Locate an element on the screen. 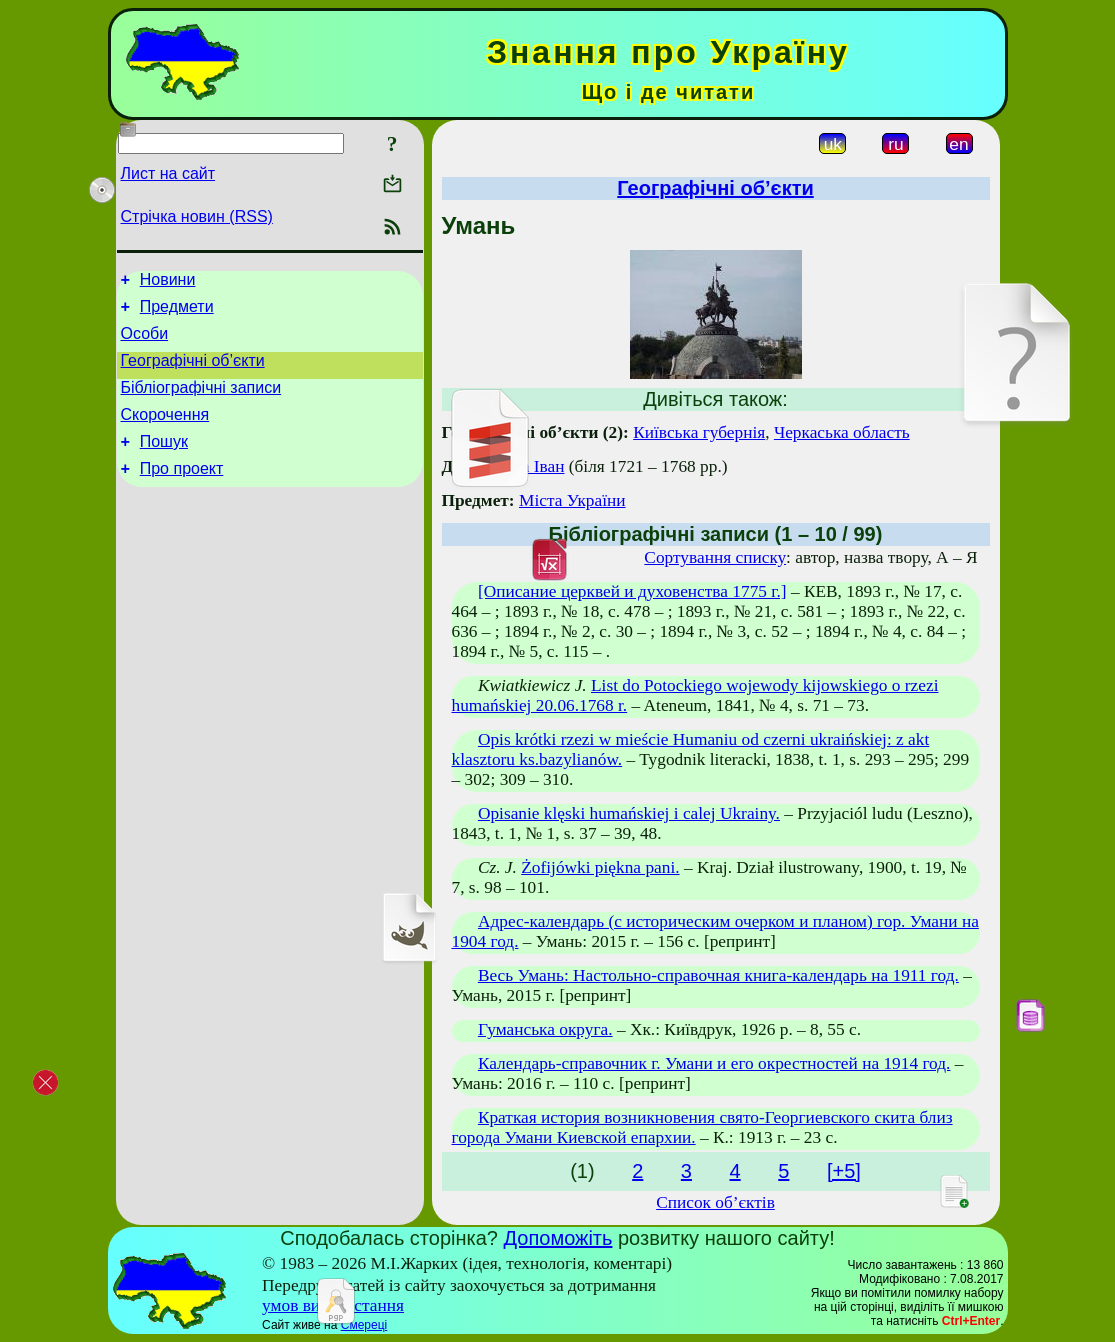  open the file manager application is located at coordinates (128, 129).